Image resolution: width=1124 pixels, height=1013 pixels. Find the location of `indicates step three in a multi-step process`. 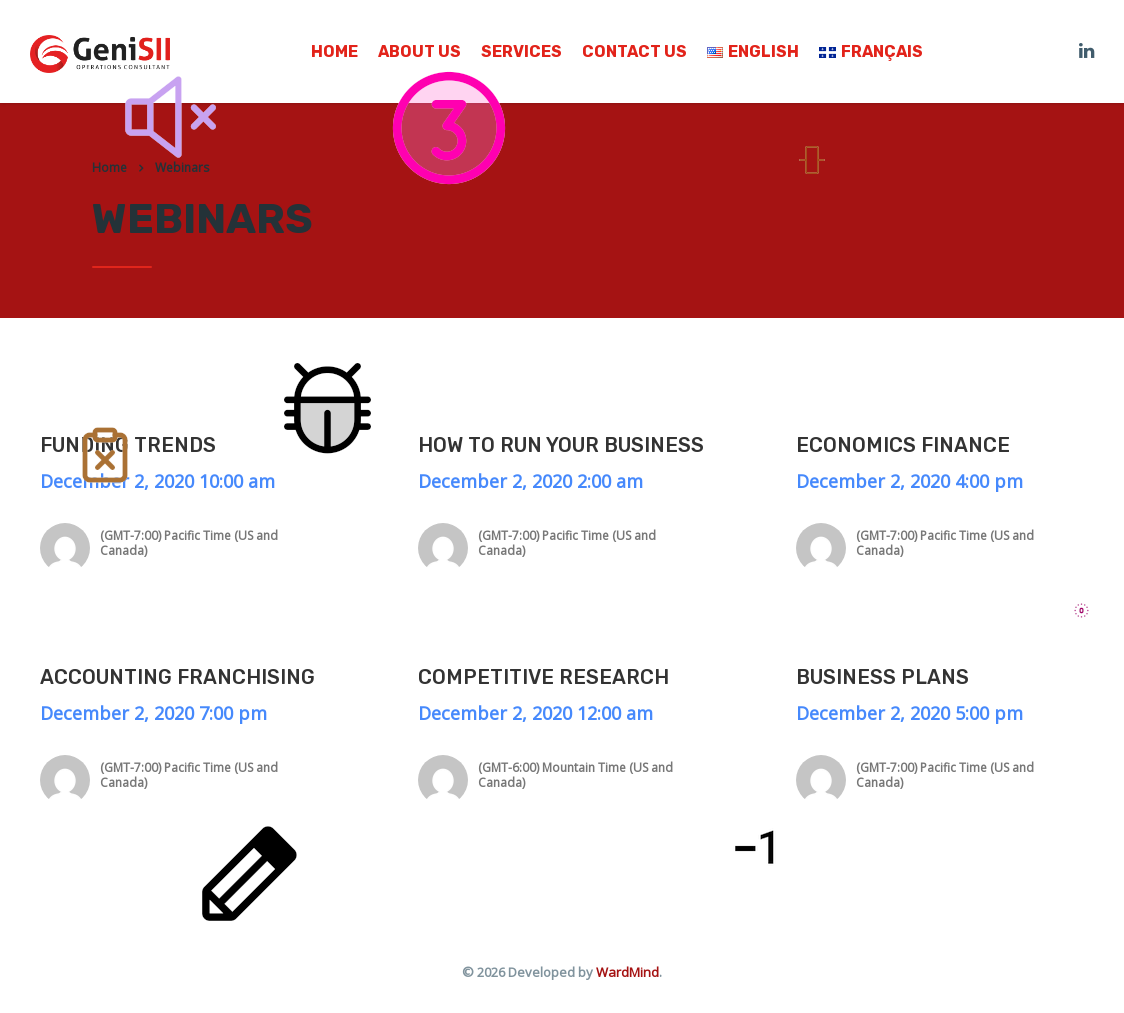

indicates step three in a multi-step process is located at coordinates (449, 128).